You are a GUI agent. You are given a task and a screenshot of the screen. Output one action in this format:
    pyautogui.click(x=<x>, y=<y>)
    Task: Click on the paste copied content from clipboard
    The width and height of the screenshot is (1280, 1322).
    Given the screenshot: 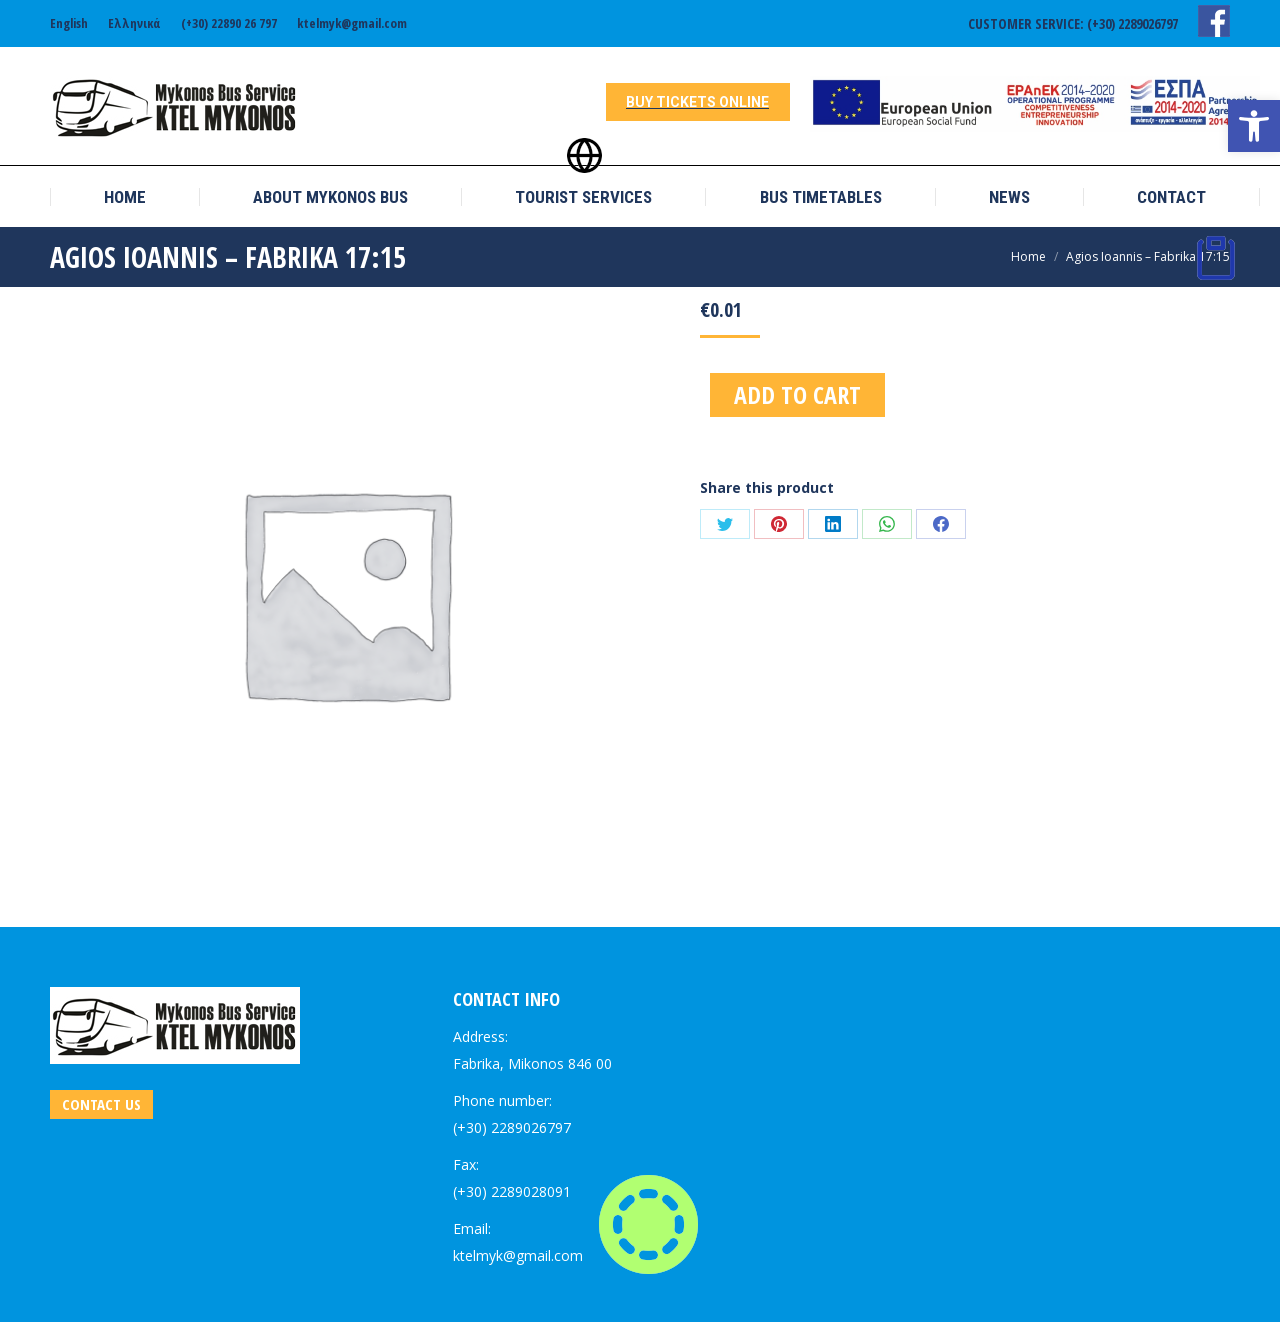 What is the action you would take?
    pyautogui.click(x=1216, y=258)
    